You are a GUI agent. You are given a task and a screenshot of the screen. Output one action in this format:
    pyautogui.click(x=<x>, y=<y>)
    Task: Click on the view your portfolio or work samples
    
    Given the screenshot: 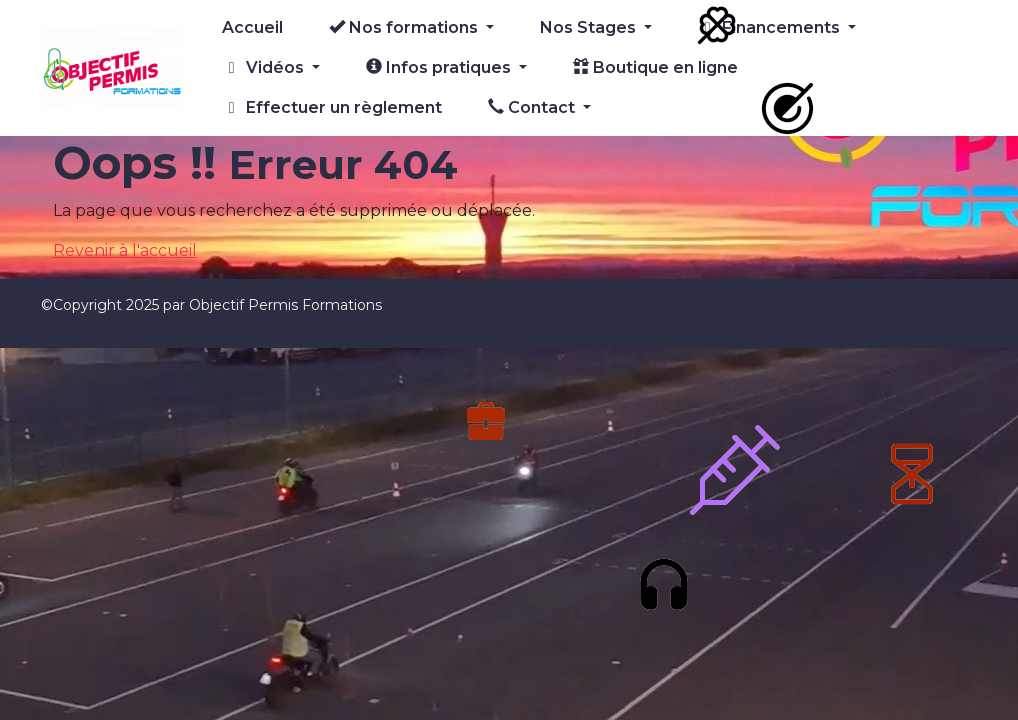 What is the action you would take?
    pyautogui.click(x=486, y=421)
    